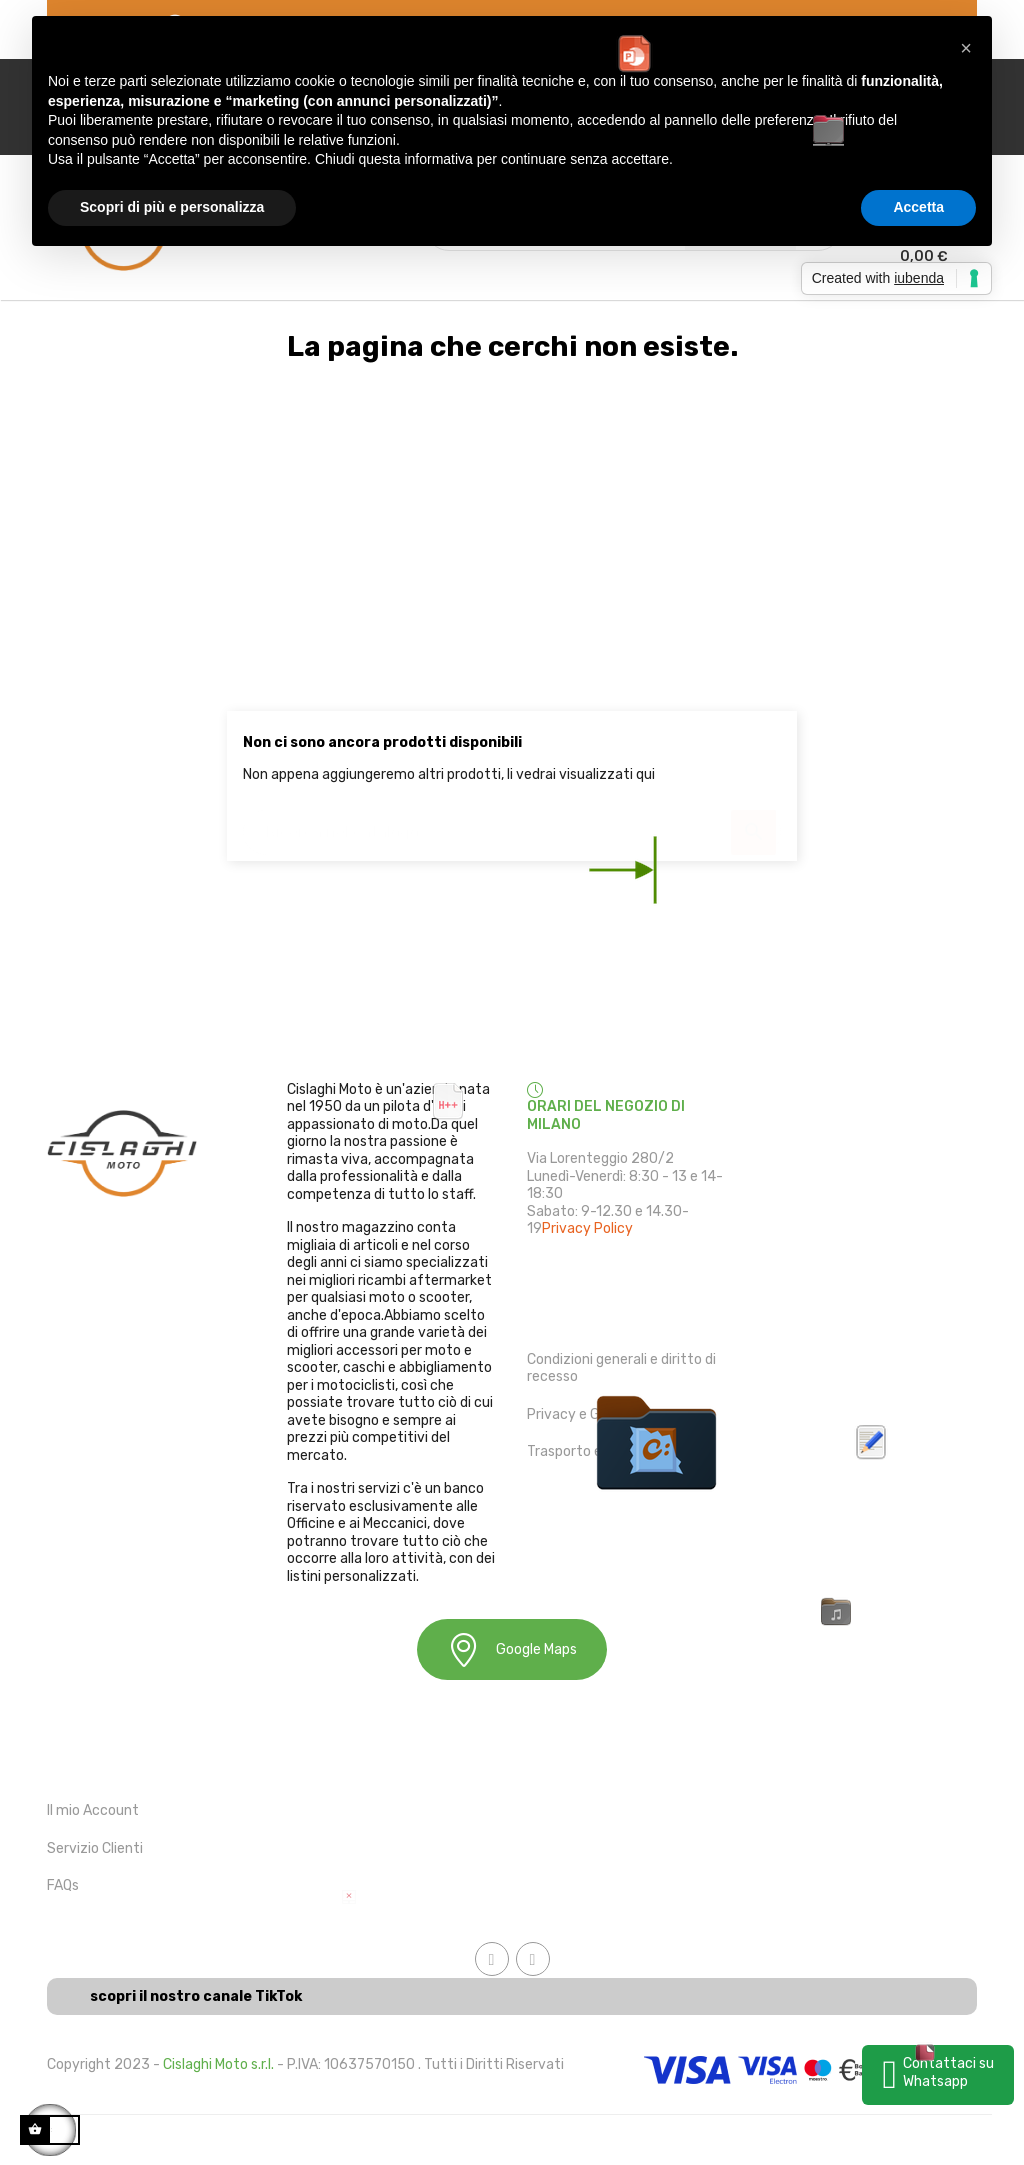 This screenshot has width=1024, height=2165. Describe the element at coordinates (623, 870) in the screenshot. I see `go to the last item or page` at that location.